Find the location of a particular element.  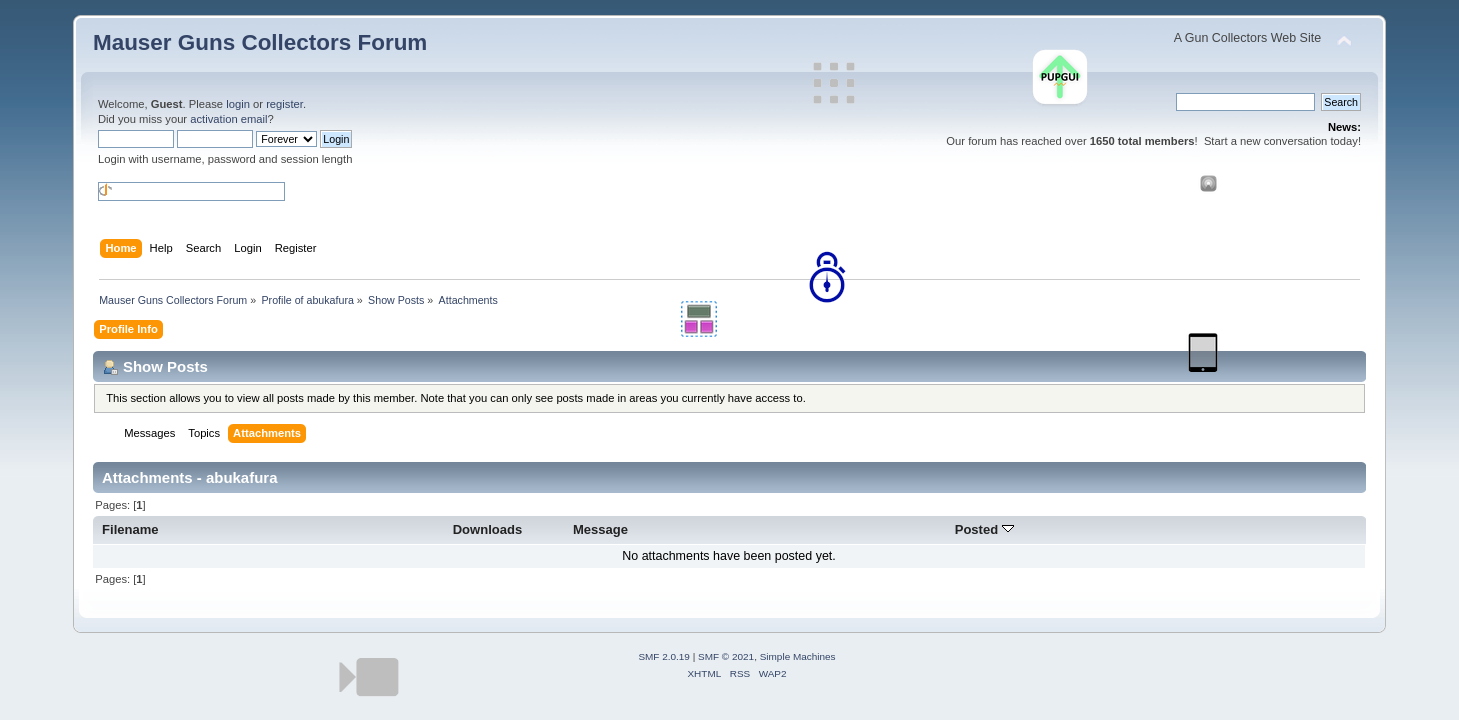

share files wirelessly via airdrop is located at coordinates (1208, 183).